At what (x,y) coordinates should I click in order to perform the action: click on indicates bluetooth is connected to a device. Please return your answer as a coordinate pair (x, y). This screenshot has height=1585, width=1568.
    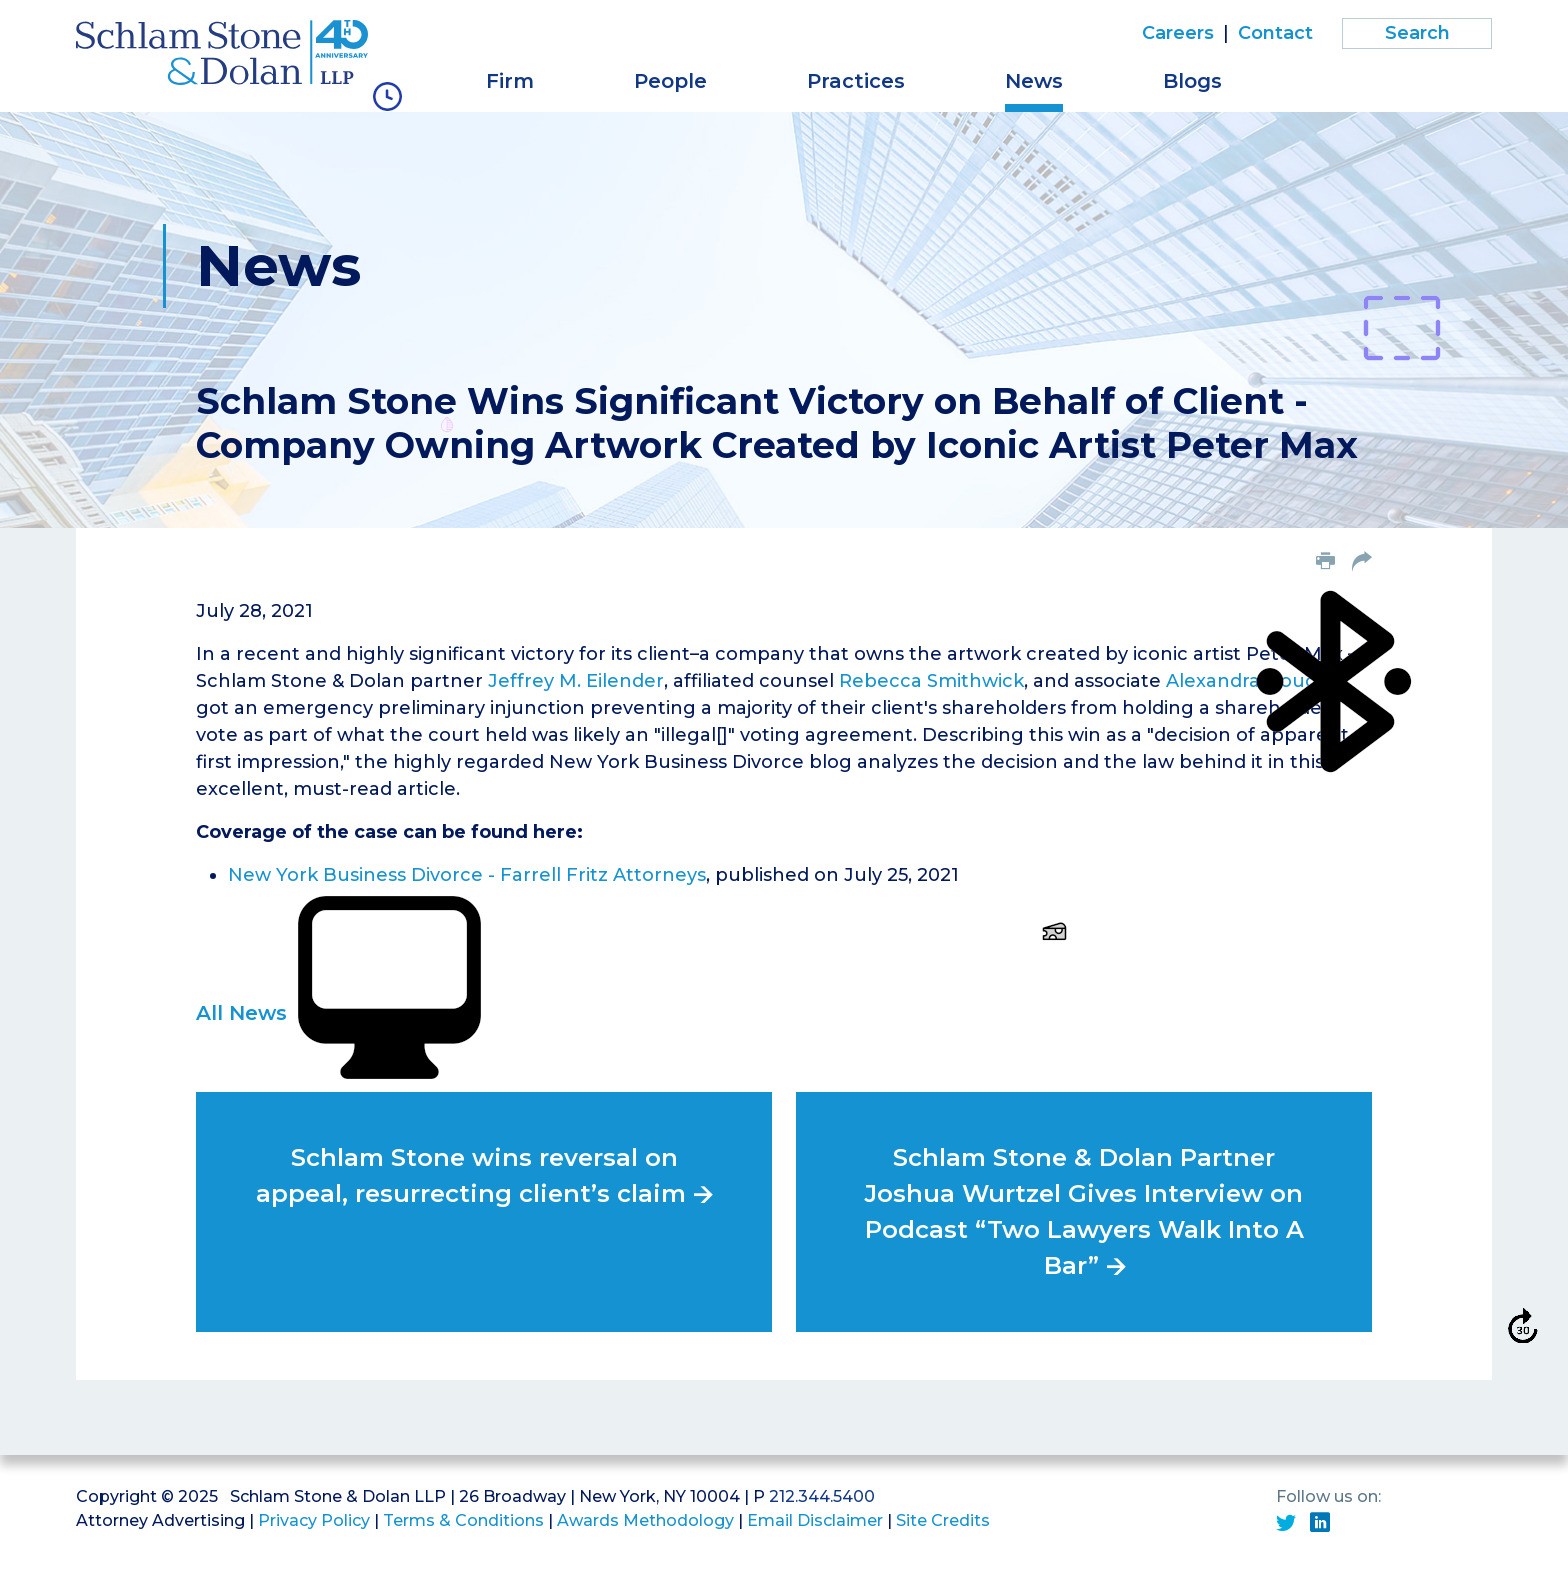
    Looking at the image, I should click on (1330, 681).